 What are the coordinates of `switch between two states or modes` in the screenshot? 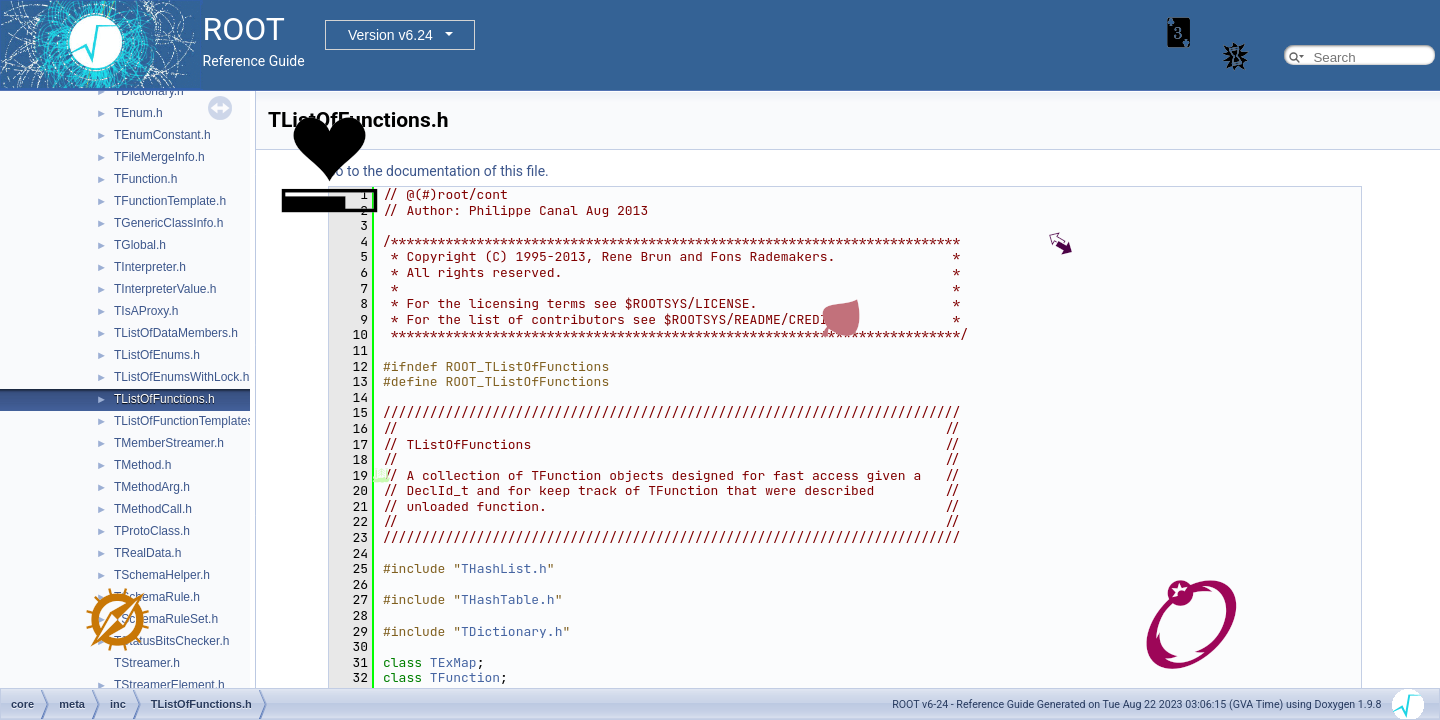 It's located at (1060, 243).